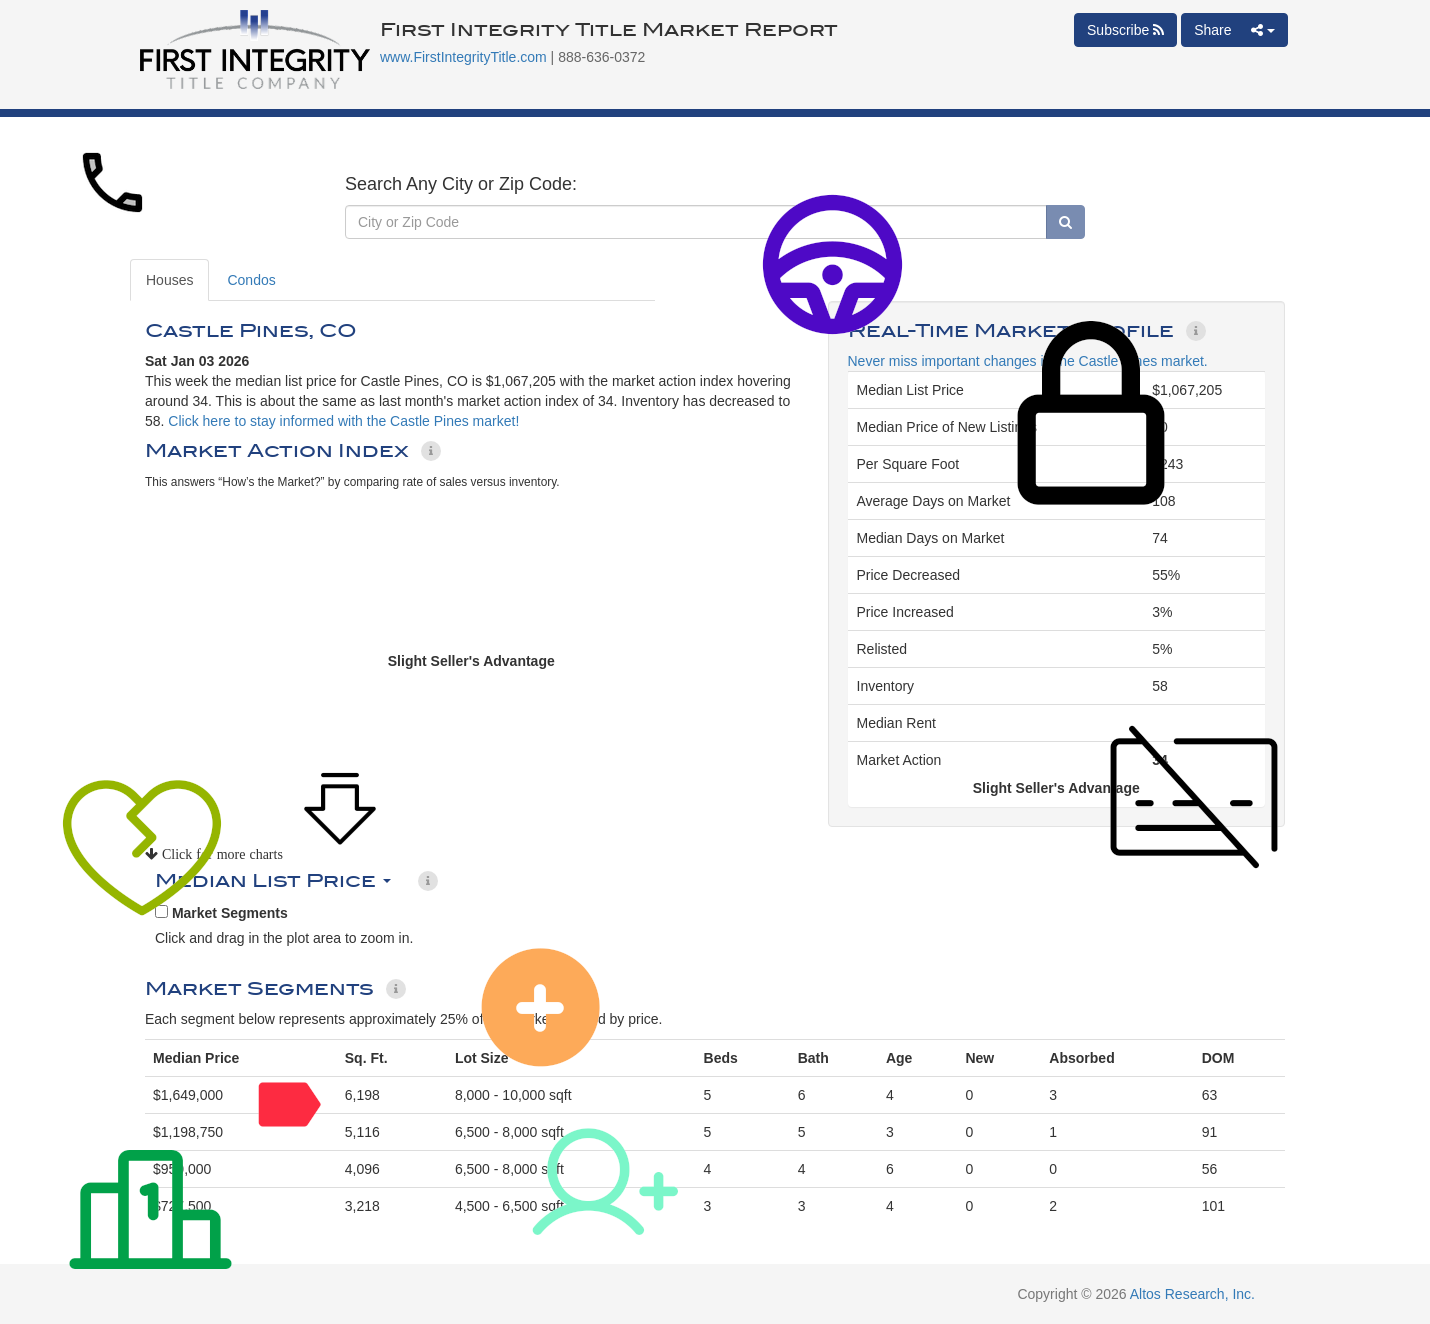 This screenshot has height=1324, width=1430. I want to click on make a phone call, so click(112, 182).